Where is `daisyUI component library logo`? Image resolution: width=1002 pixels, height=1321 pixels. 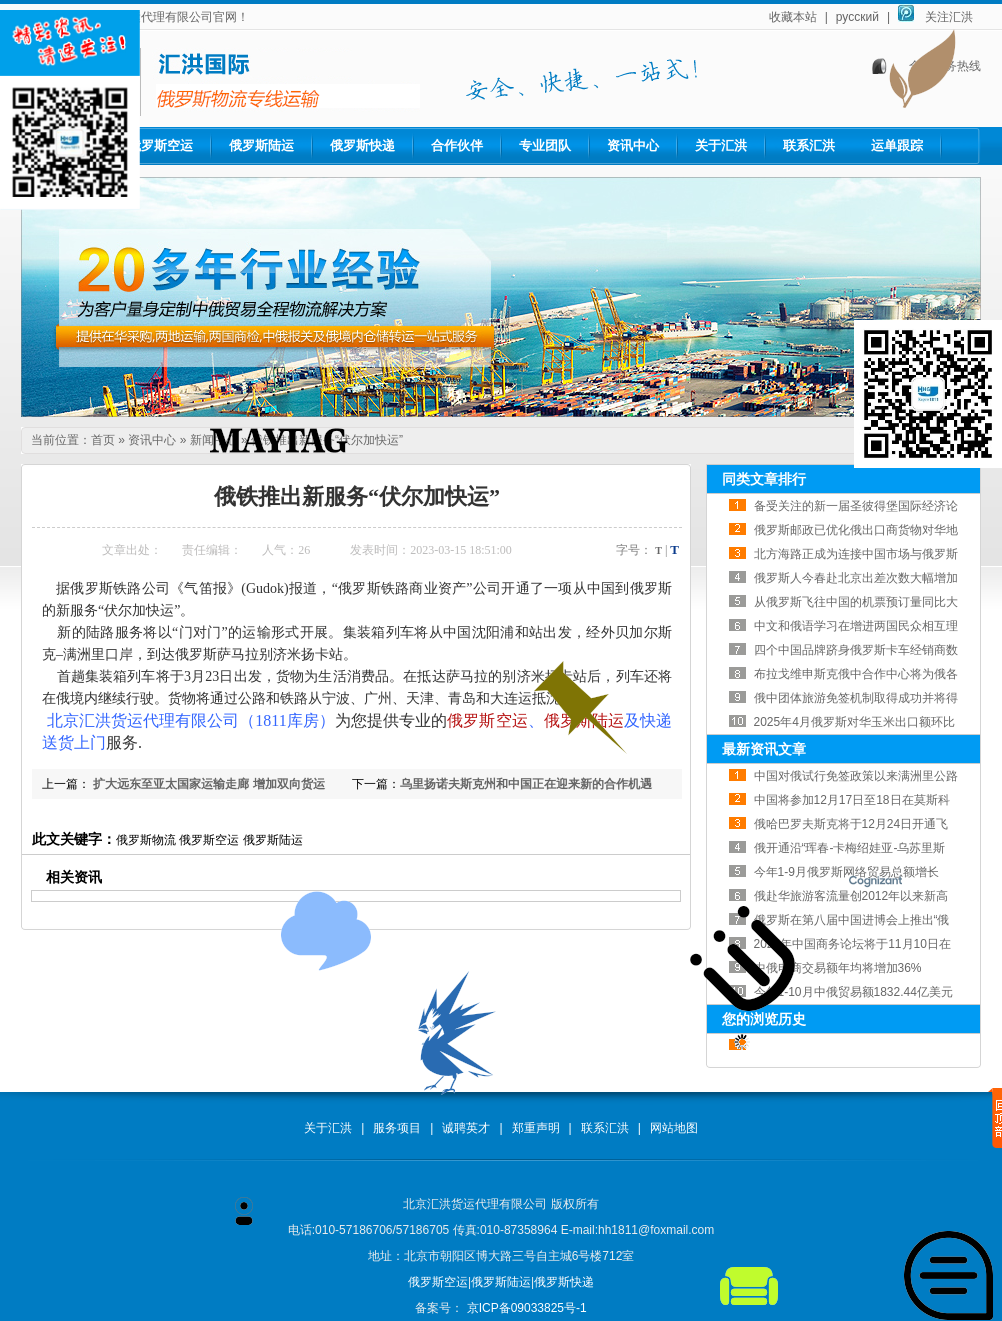 daisyUI component library logo is located at coordinates (244, 1211).